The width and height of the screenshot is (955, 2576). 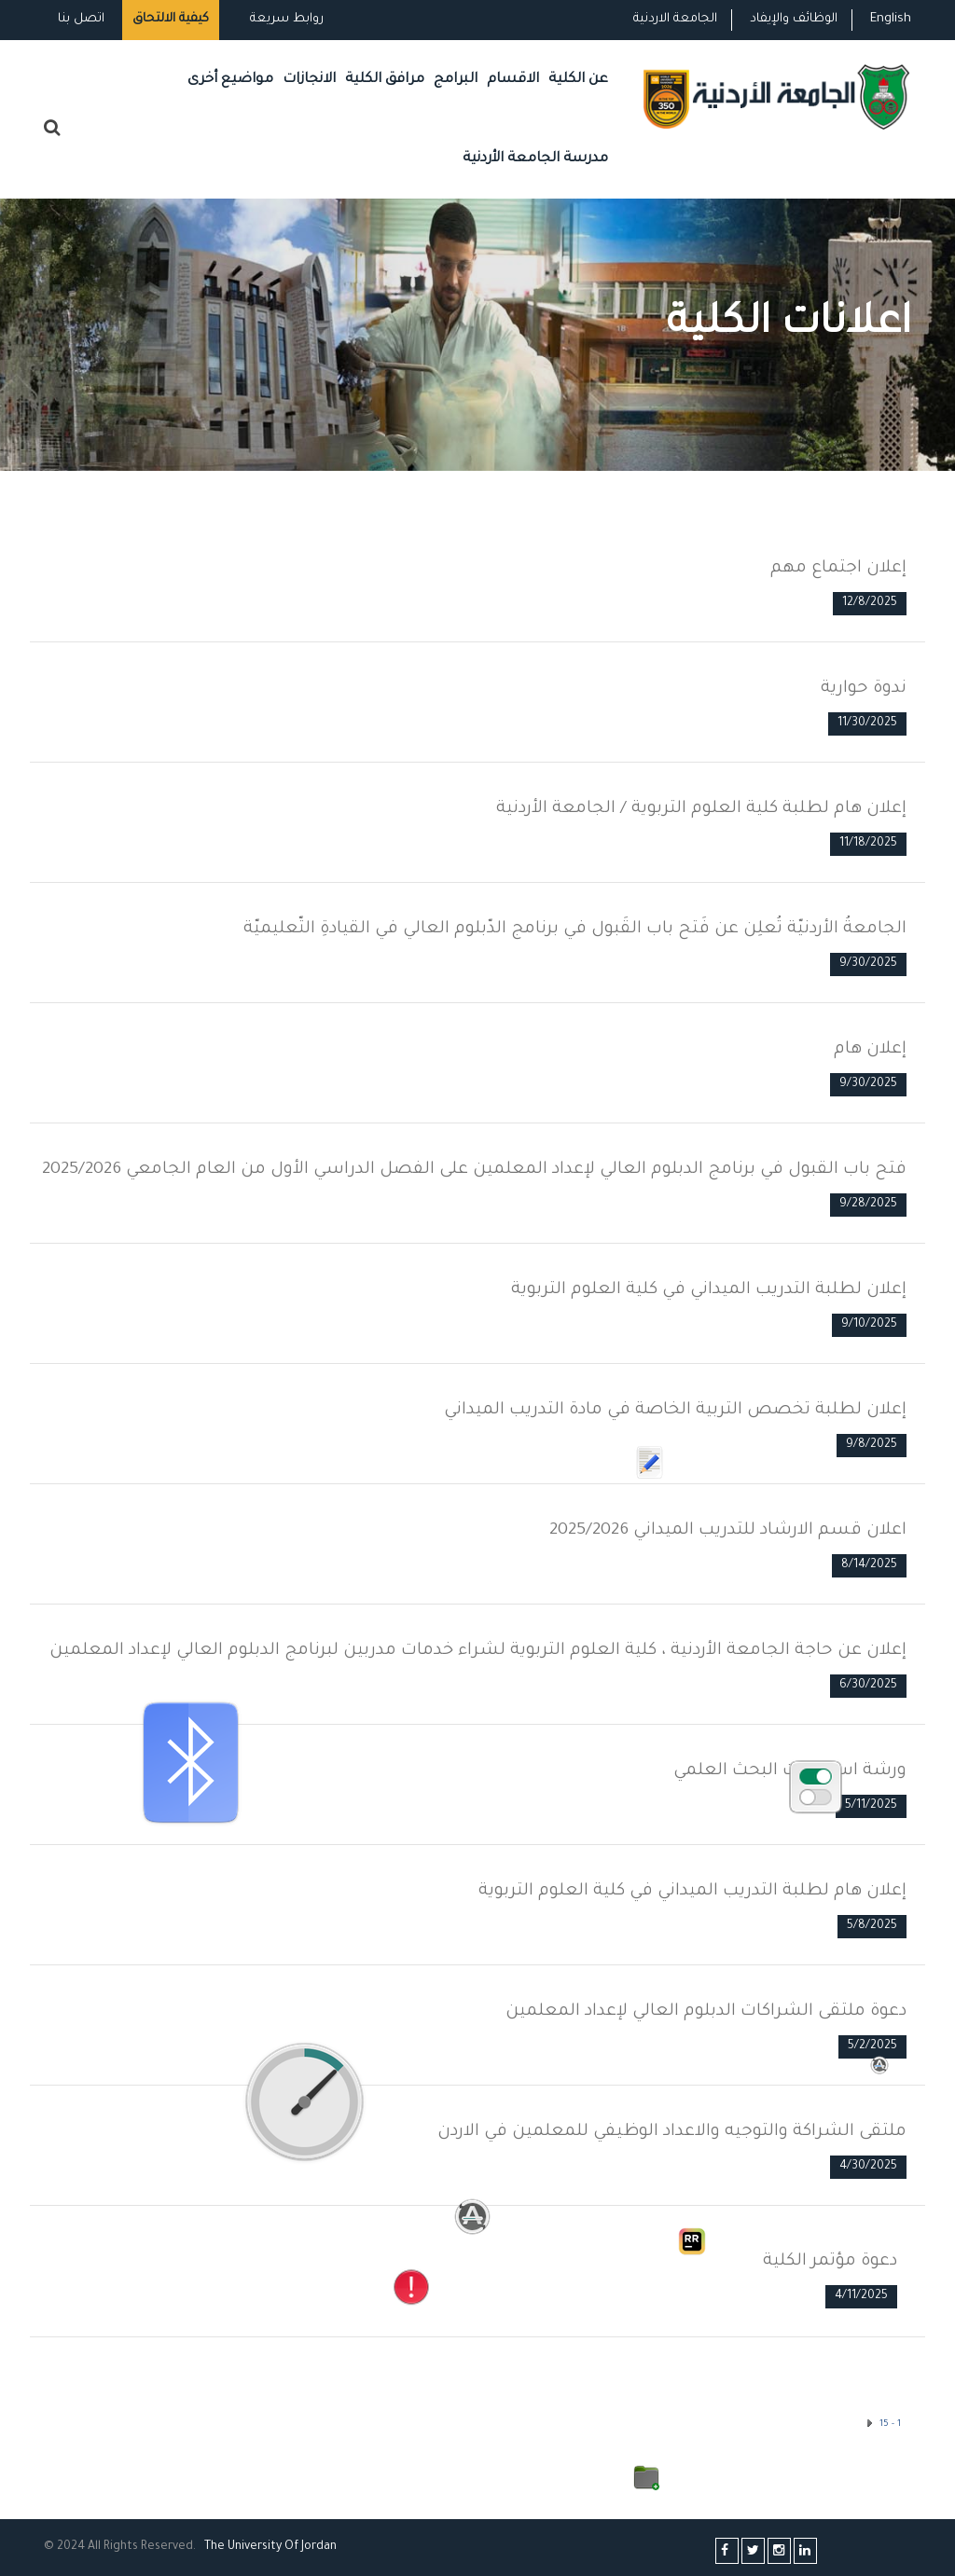 I want to click on open system profiler to analyze performance, so click(x=304, y=2101).